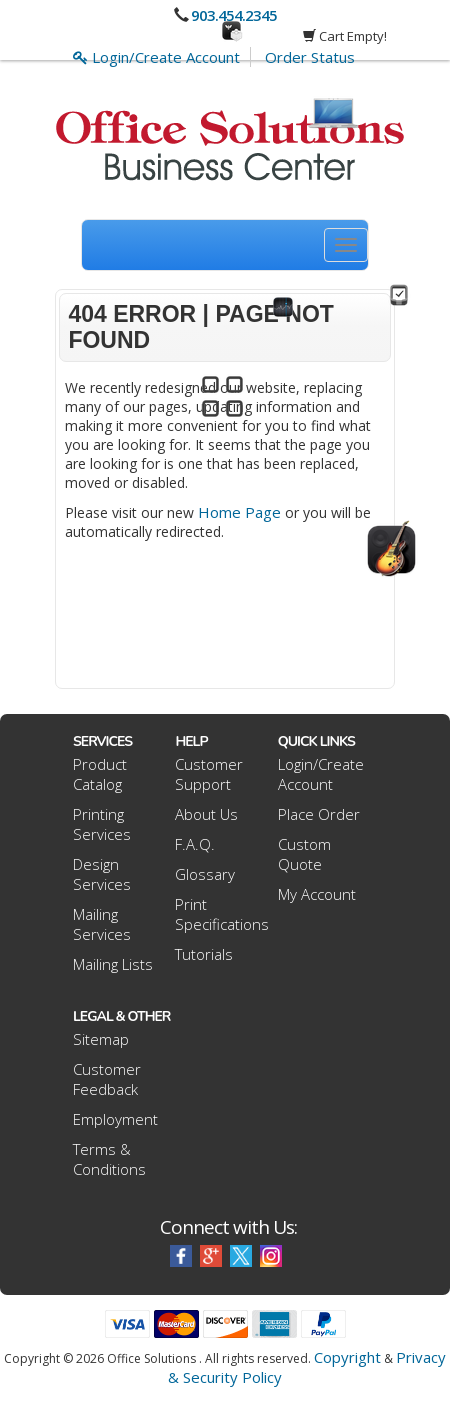  Describe the element at coordinates (283, 307) in the screenshot. I see `open the stocks app to view market data` at that location.